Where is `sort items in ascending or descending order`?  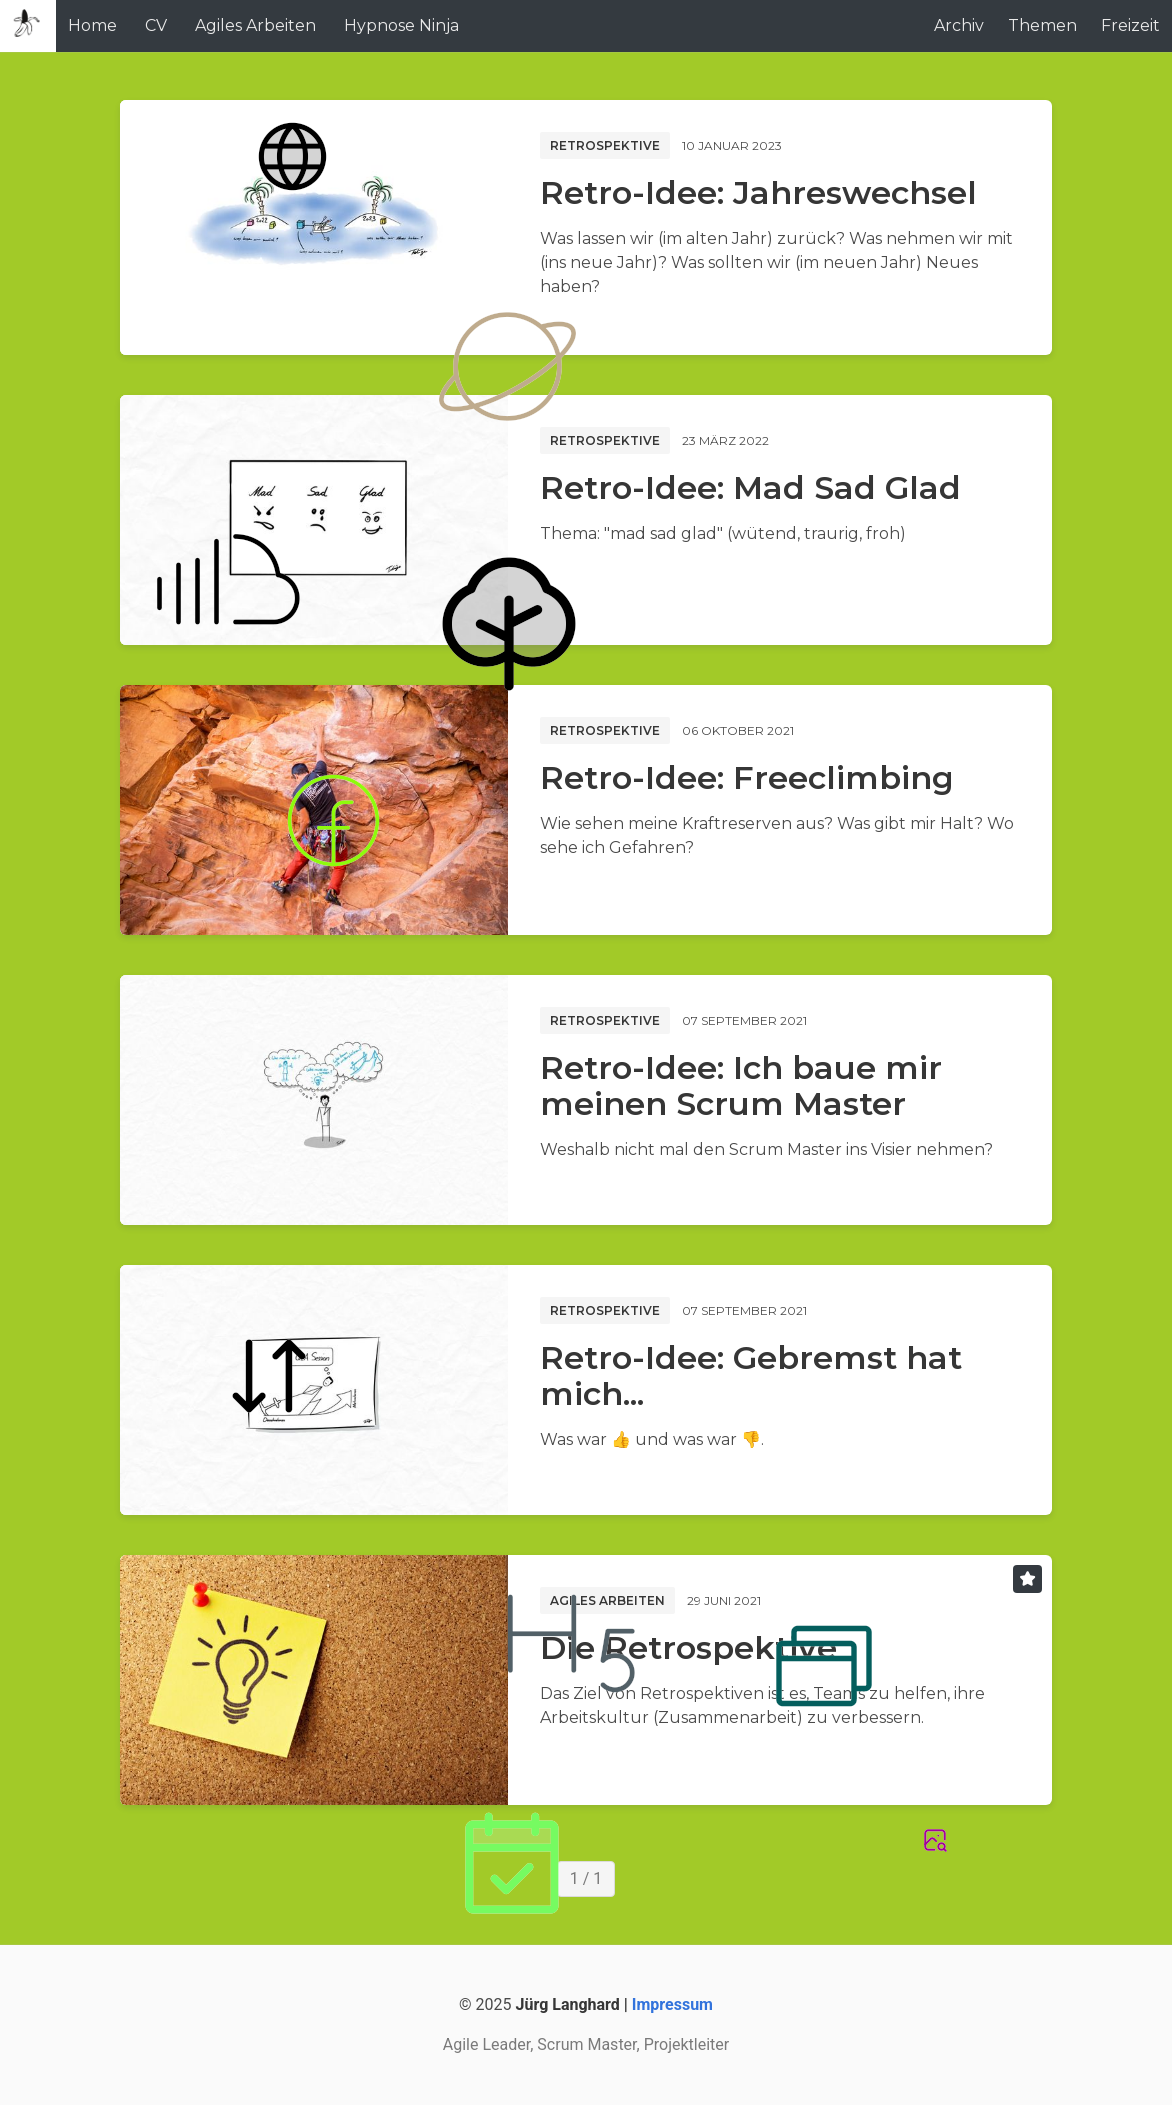
sort items in ascending or descending order is located at coordinates (269, 1376).